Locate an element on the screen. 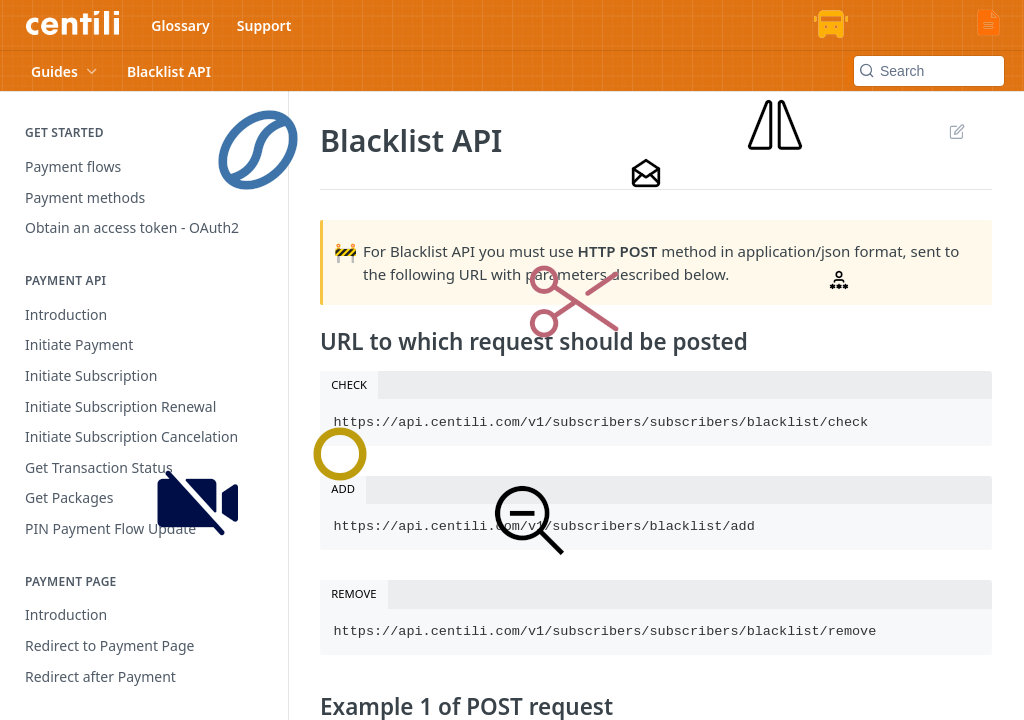 This screenshot has width=1024, height=720. enter user password to sign in is located at coordinates (839, 280).